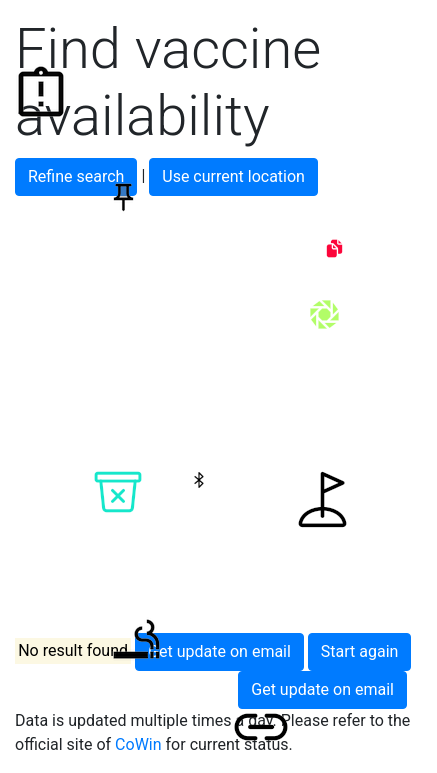 The height and width of the screenshot is (773, 437). I want to click on view overdue or late assignments, so click(41, 94).